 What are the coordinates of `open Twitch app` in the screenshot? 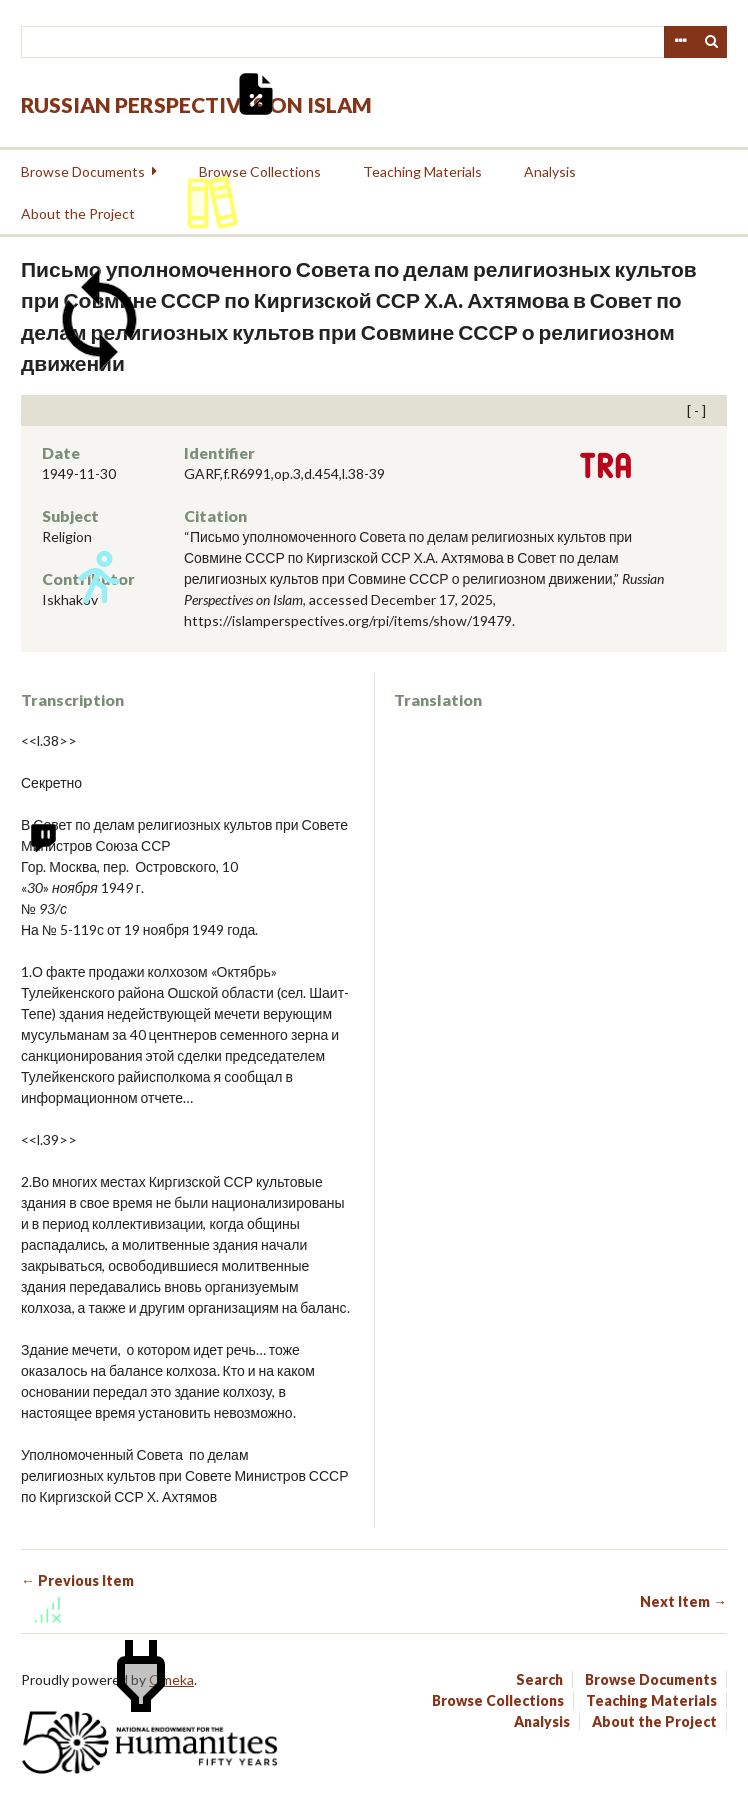 It's located at (43, 836).